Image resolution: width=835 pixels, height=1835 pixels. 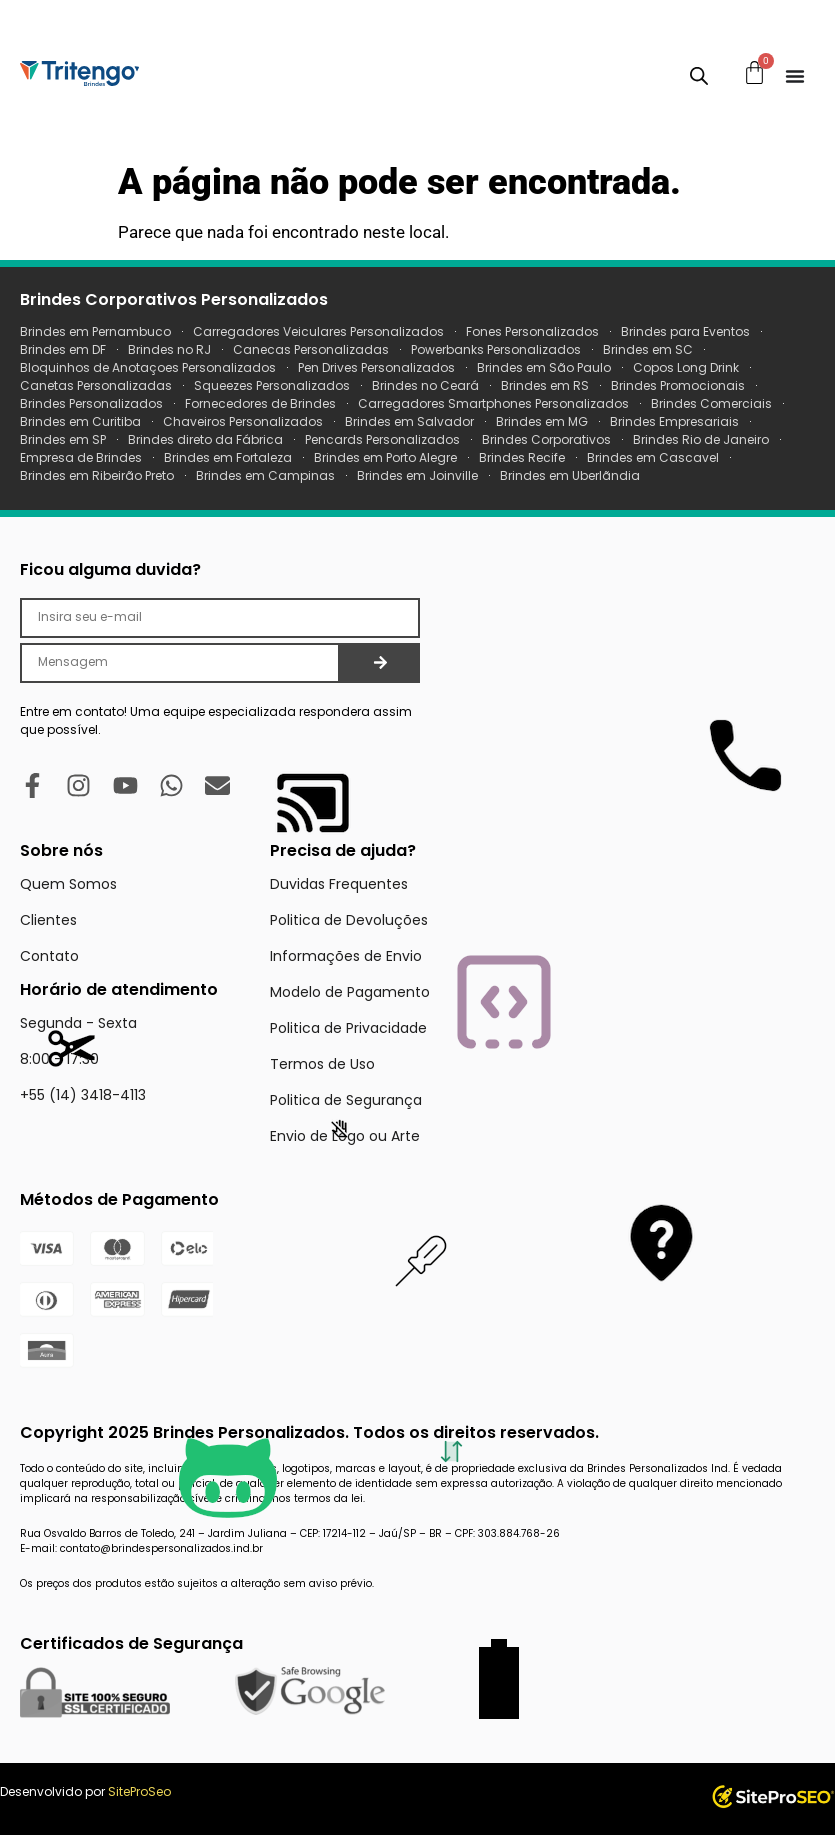 What do you see at coordinates (451, 1451) in the screenshot?
I see `sort items in ascending or descending order` at bounding box center [451, 1451].